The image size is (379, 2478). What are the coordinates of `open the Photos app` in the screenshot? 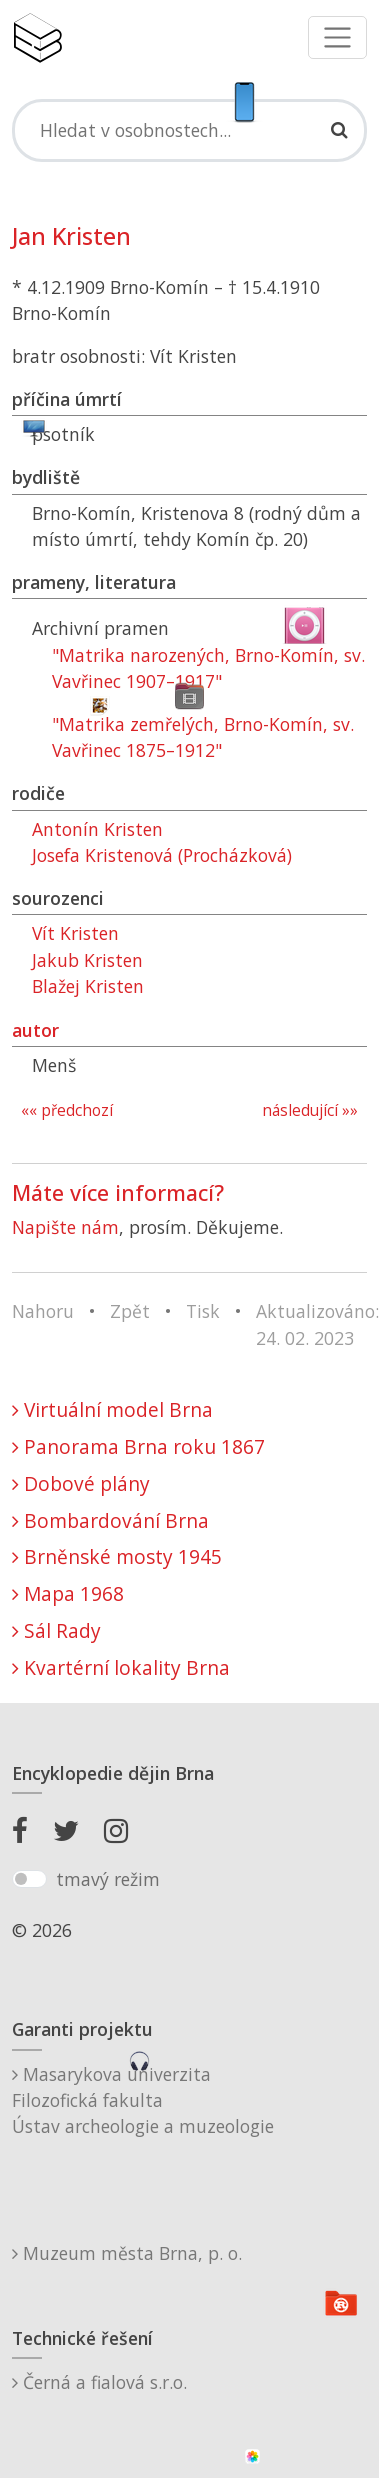 It's located at (252, 2456).